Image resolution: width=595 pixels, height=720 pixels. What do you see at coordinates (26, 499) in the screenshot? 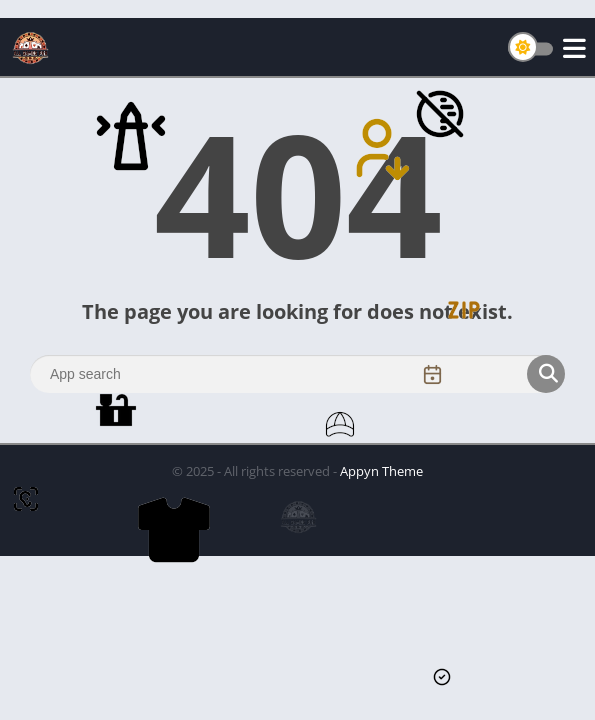
I see `scan or identify using ear biometrics` at bounding box center [26, 499].